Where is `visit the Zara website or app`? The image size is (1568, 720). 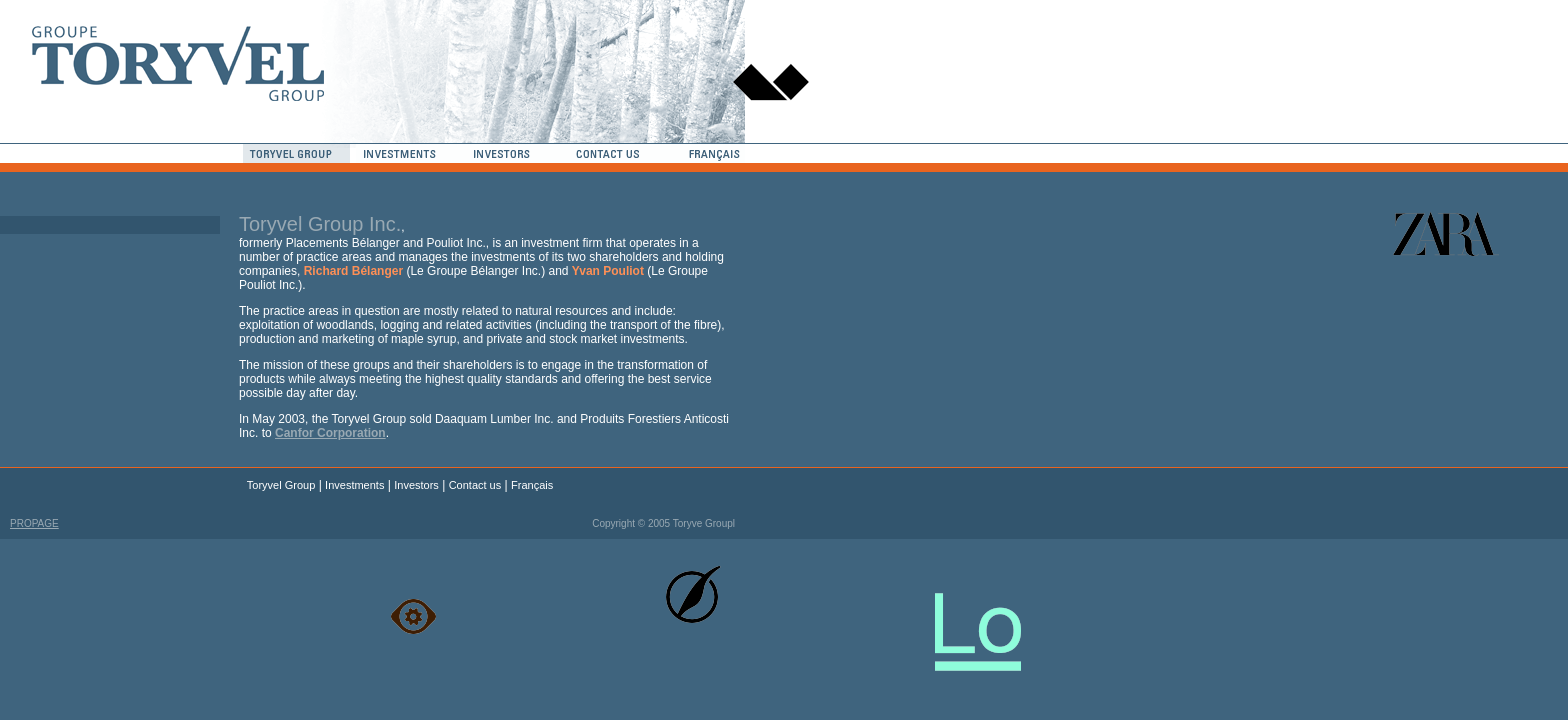 visit the Zara website or app is located at coordinates (1446, 234).